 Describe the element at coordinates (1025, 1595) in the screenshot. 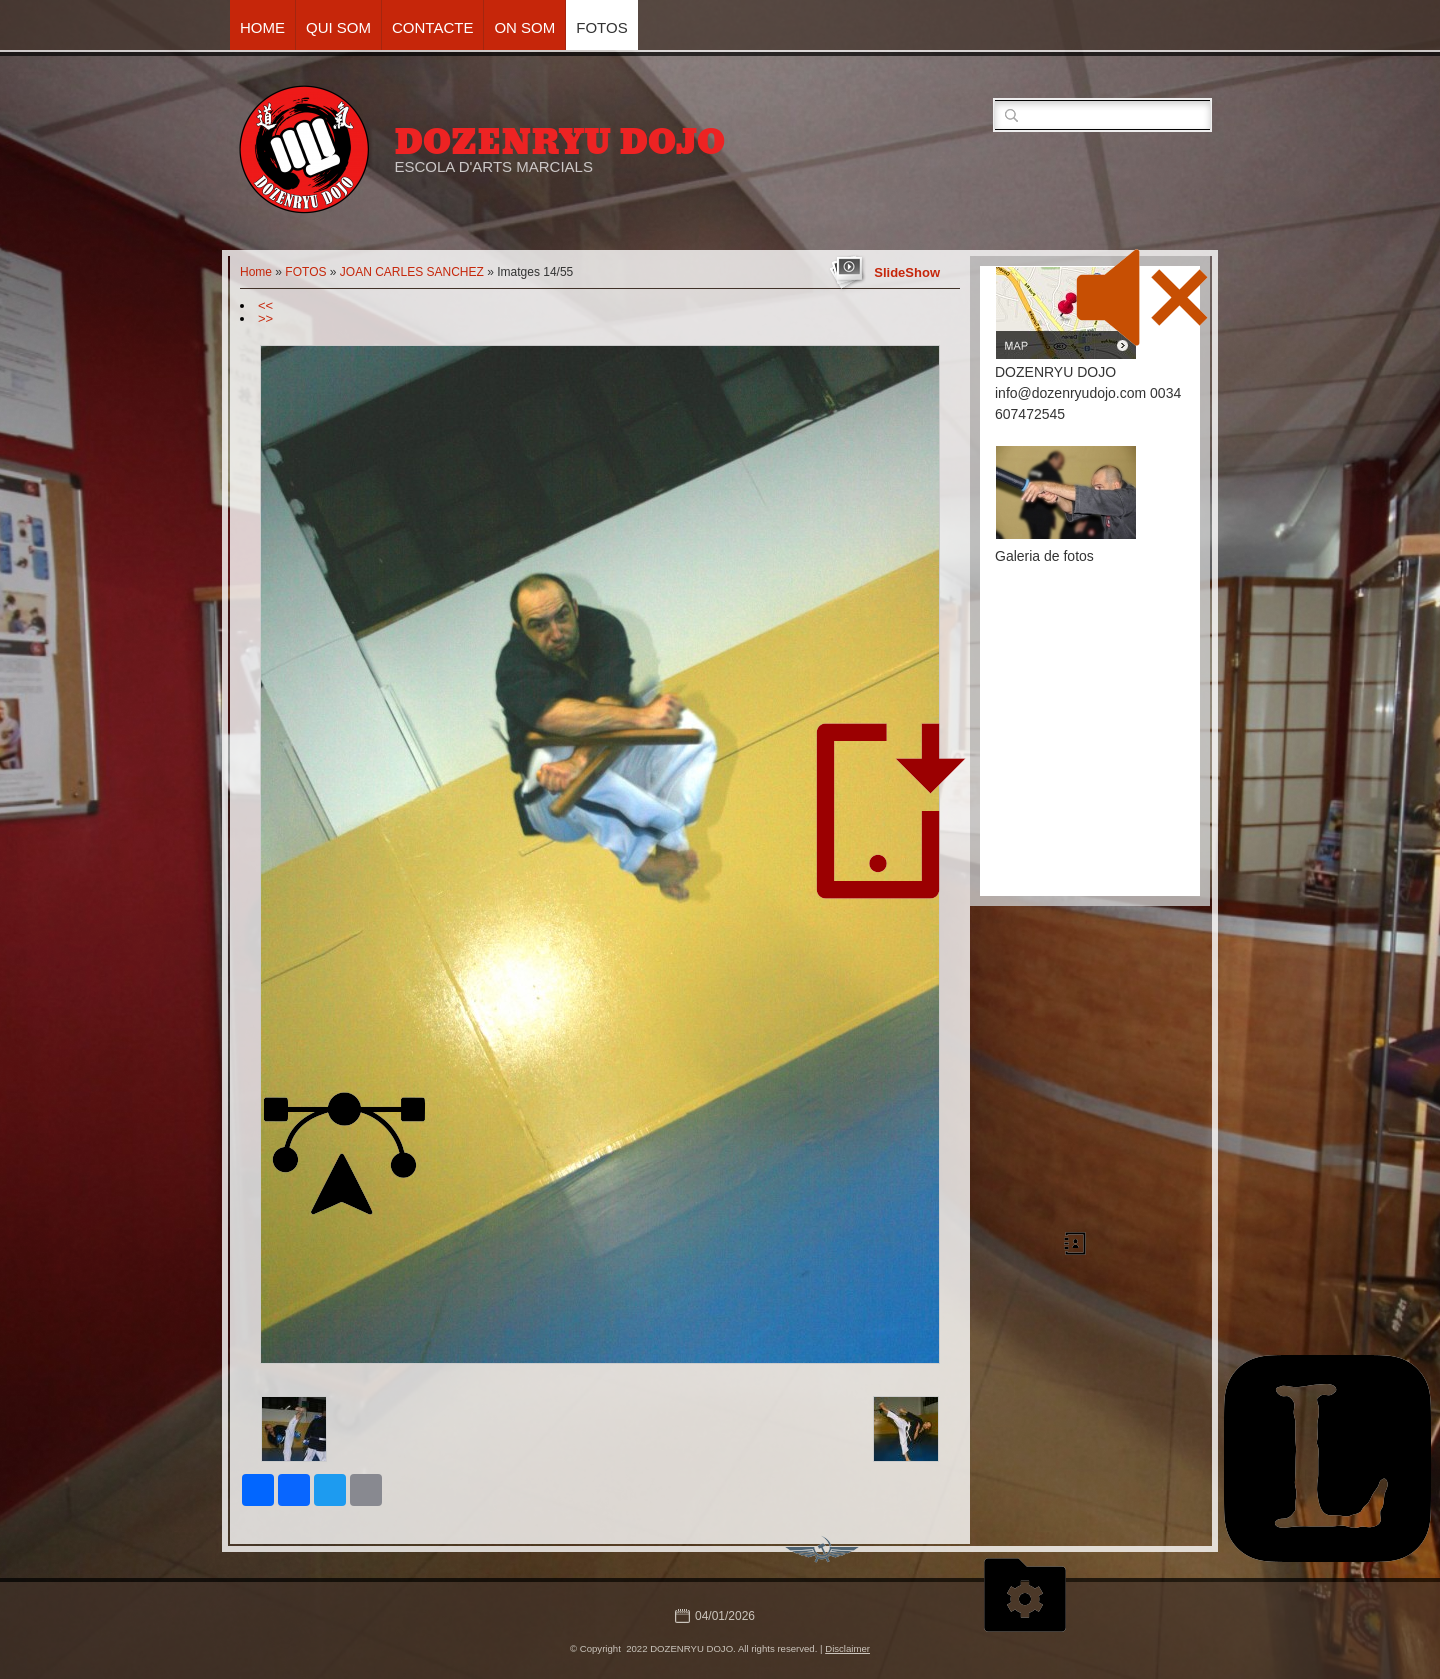

I see `access folder settings or preferences` at that location.